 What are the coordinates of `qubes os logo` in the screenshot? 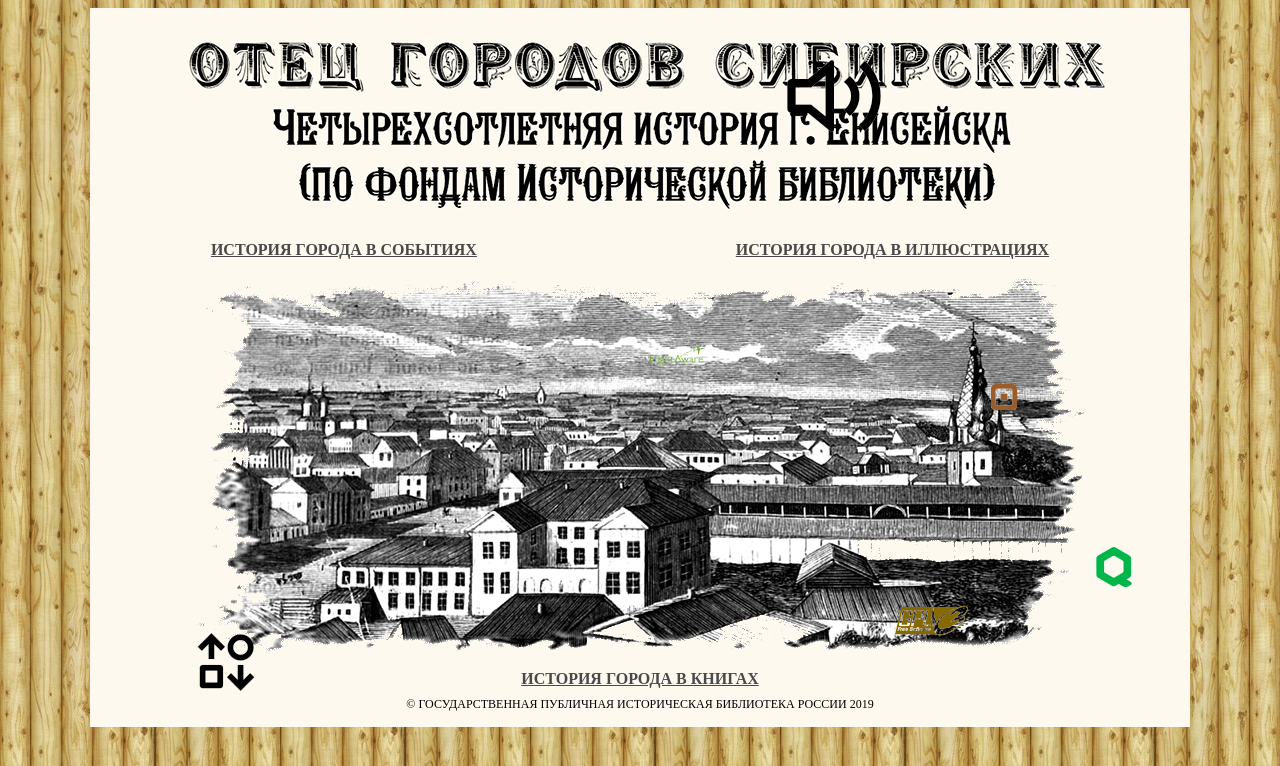 It's located at (1114, 567).